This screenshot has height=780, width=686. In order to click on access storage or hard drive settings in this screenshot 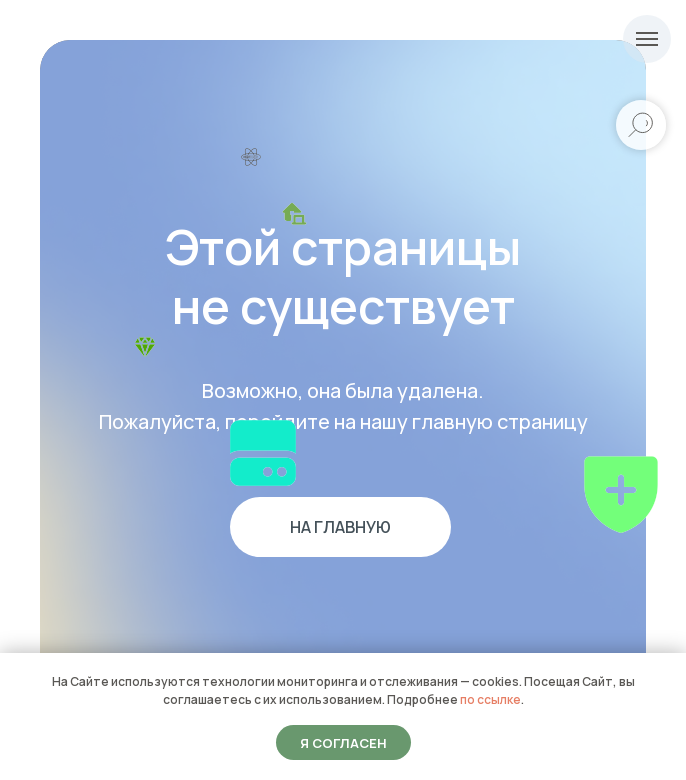, I will do `click(263, 453)`.